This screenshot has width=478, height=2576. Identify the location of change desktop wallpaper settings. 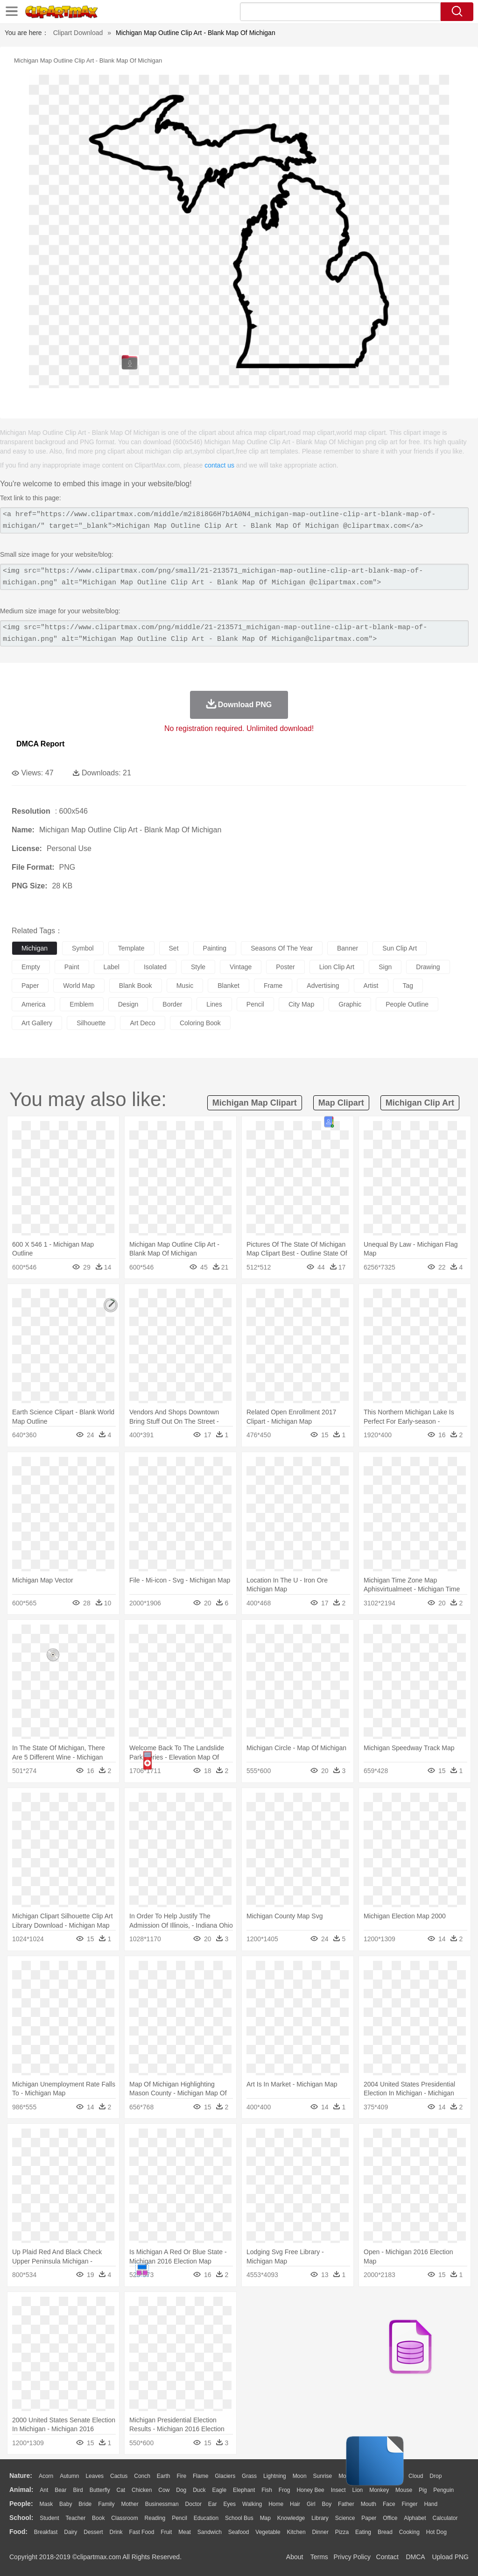
(375, 2459).